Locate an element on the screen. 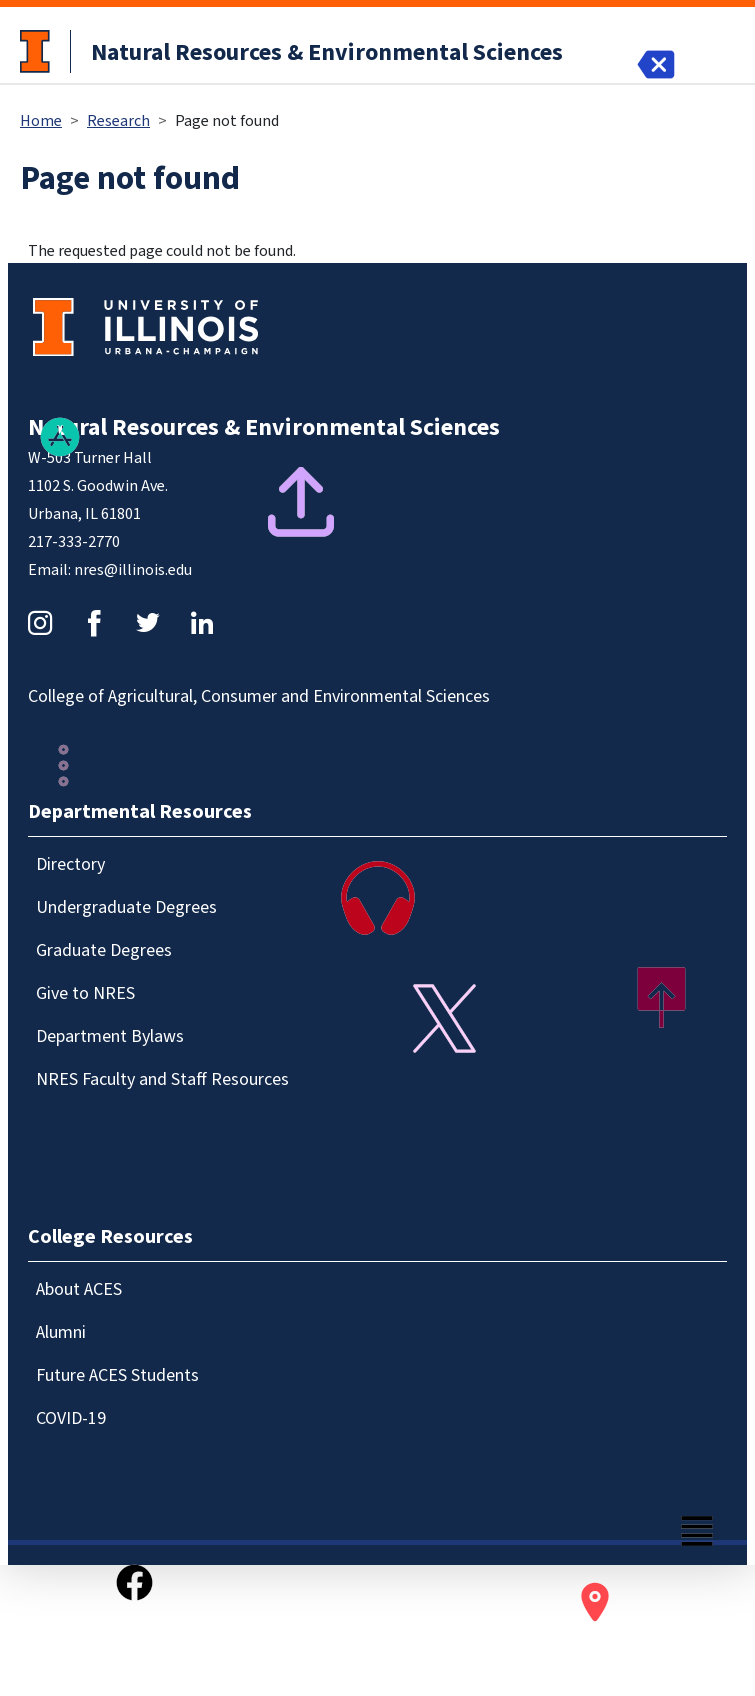 Image resolution: width=755 pixels, height=1696 pixels. open navigation menu is located at coordinates (697, 1531).